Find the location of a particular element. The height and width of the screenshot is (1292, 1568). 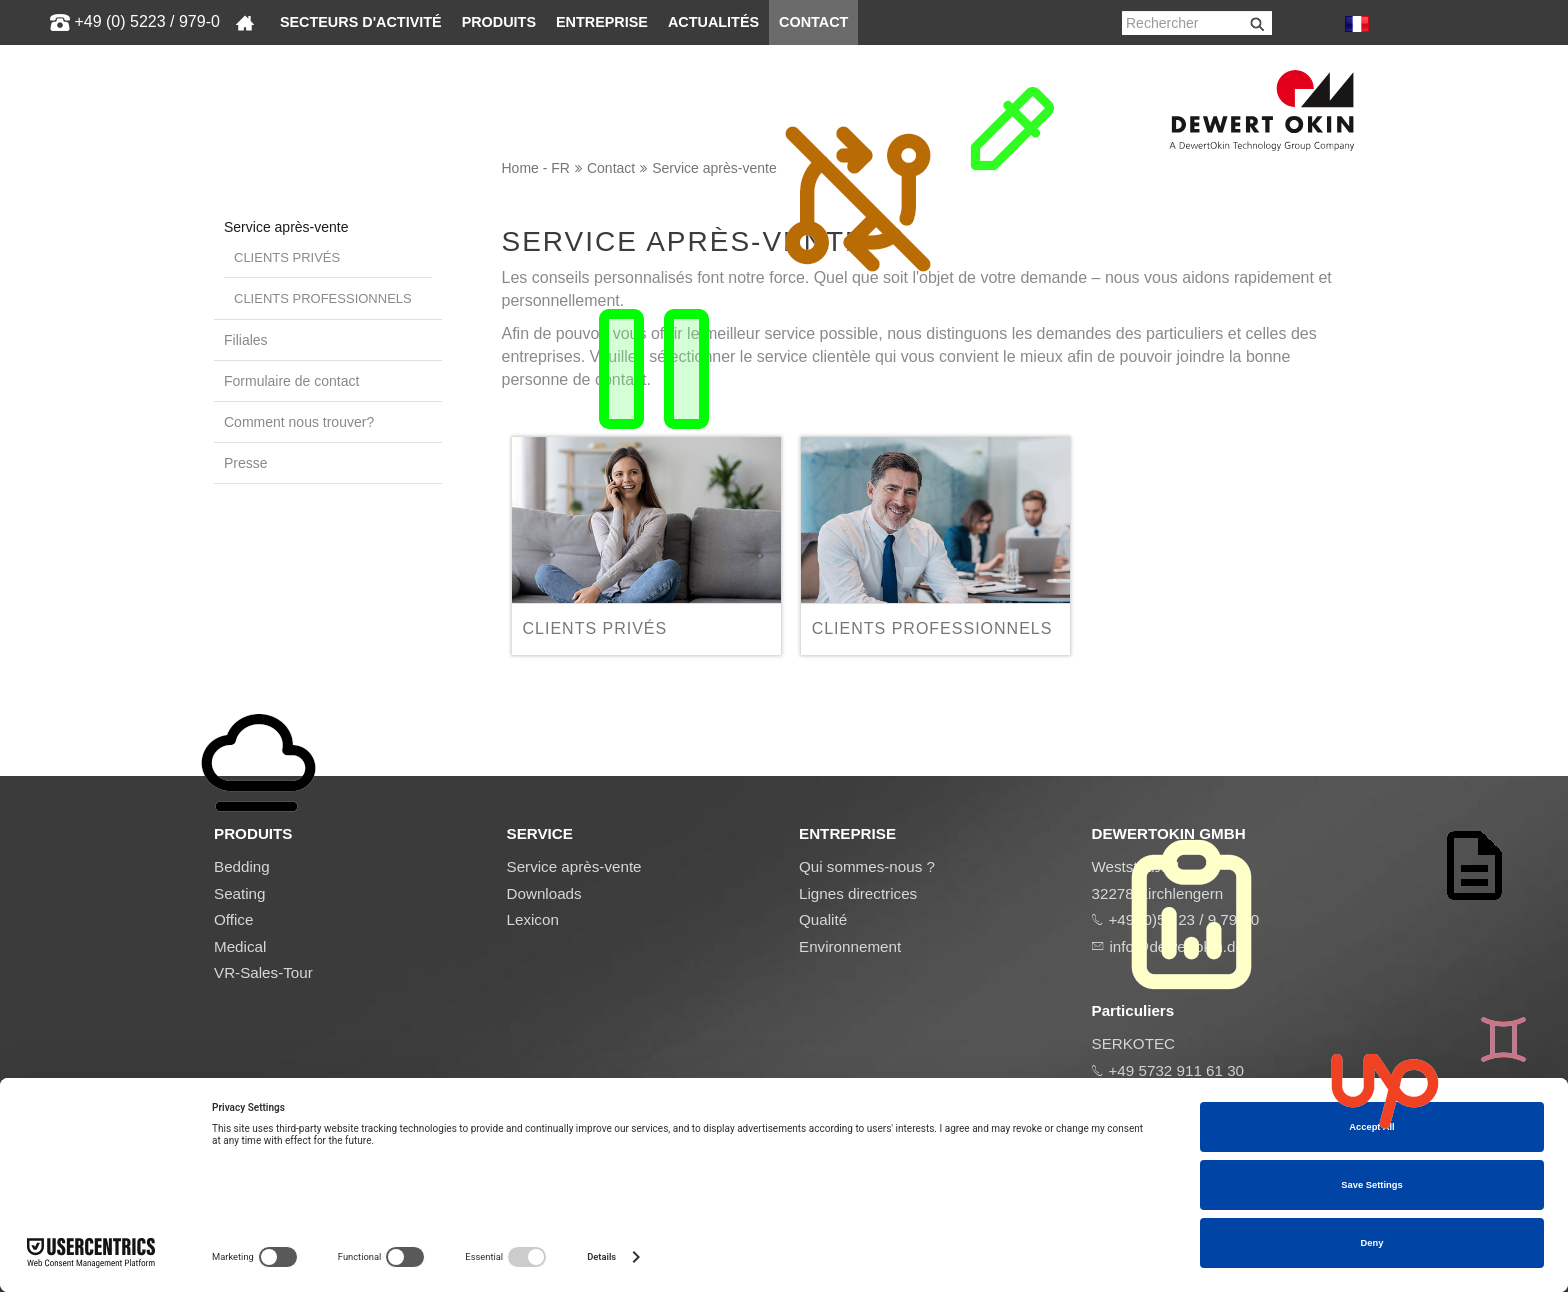

select a color from the canvas is located at coordinates (1012, 128).